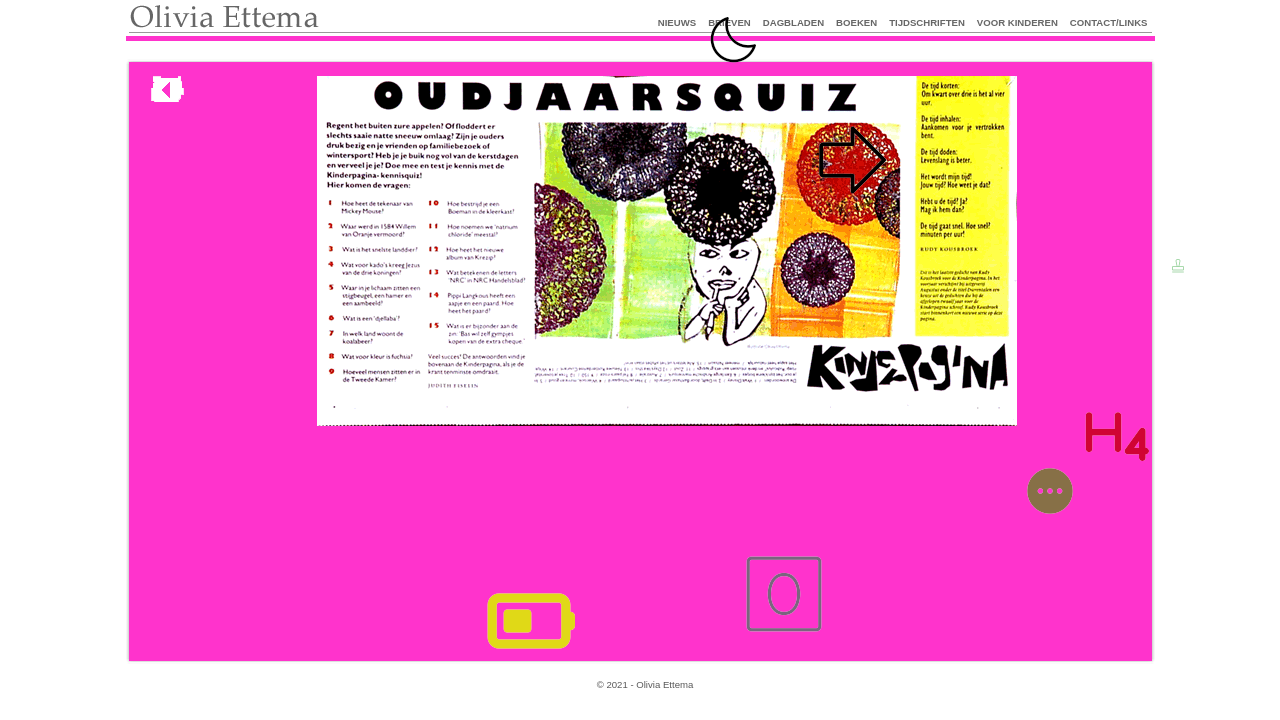 Image resolution: width=1280 pixels, height=720 pixels. Describe the element at coordinates (529, 621) in the screenshot. I see `indicates battery at 50% charge` at that location.